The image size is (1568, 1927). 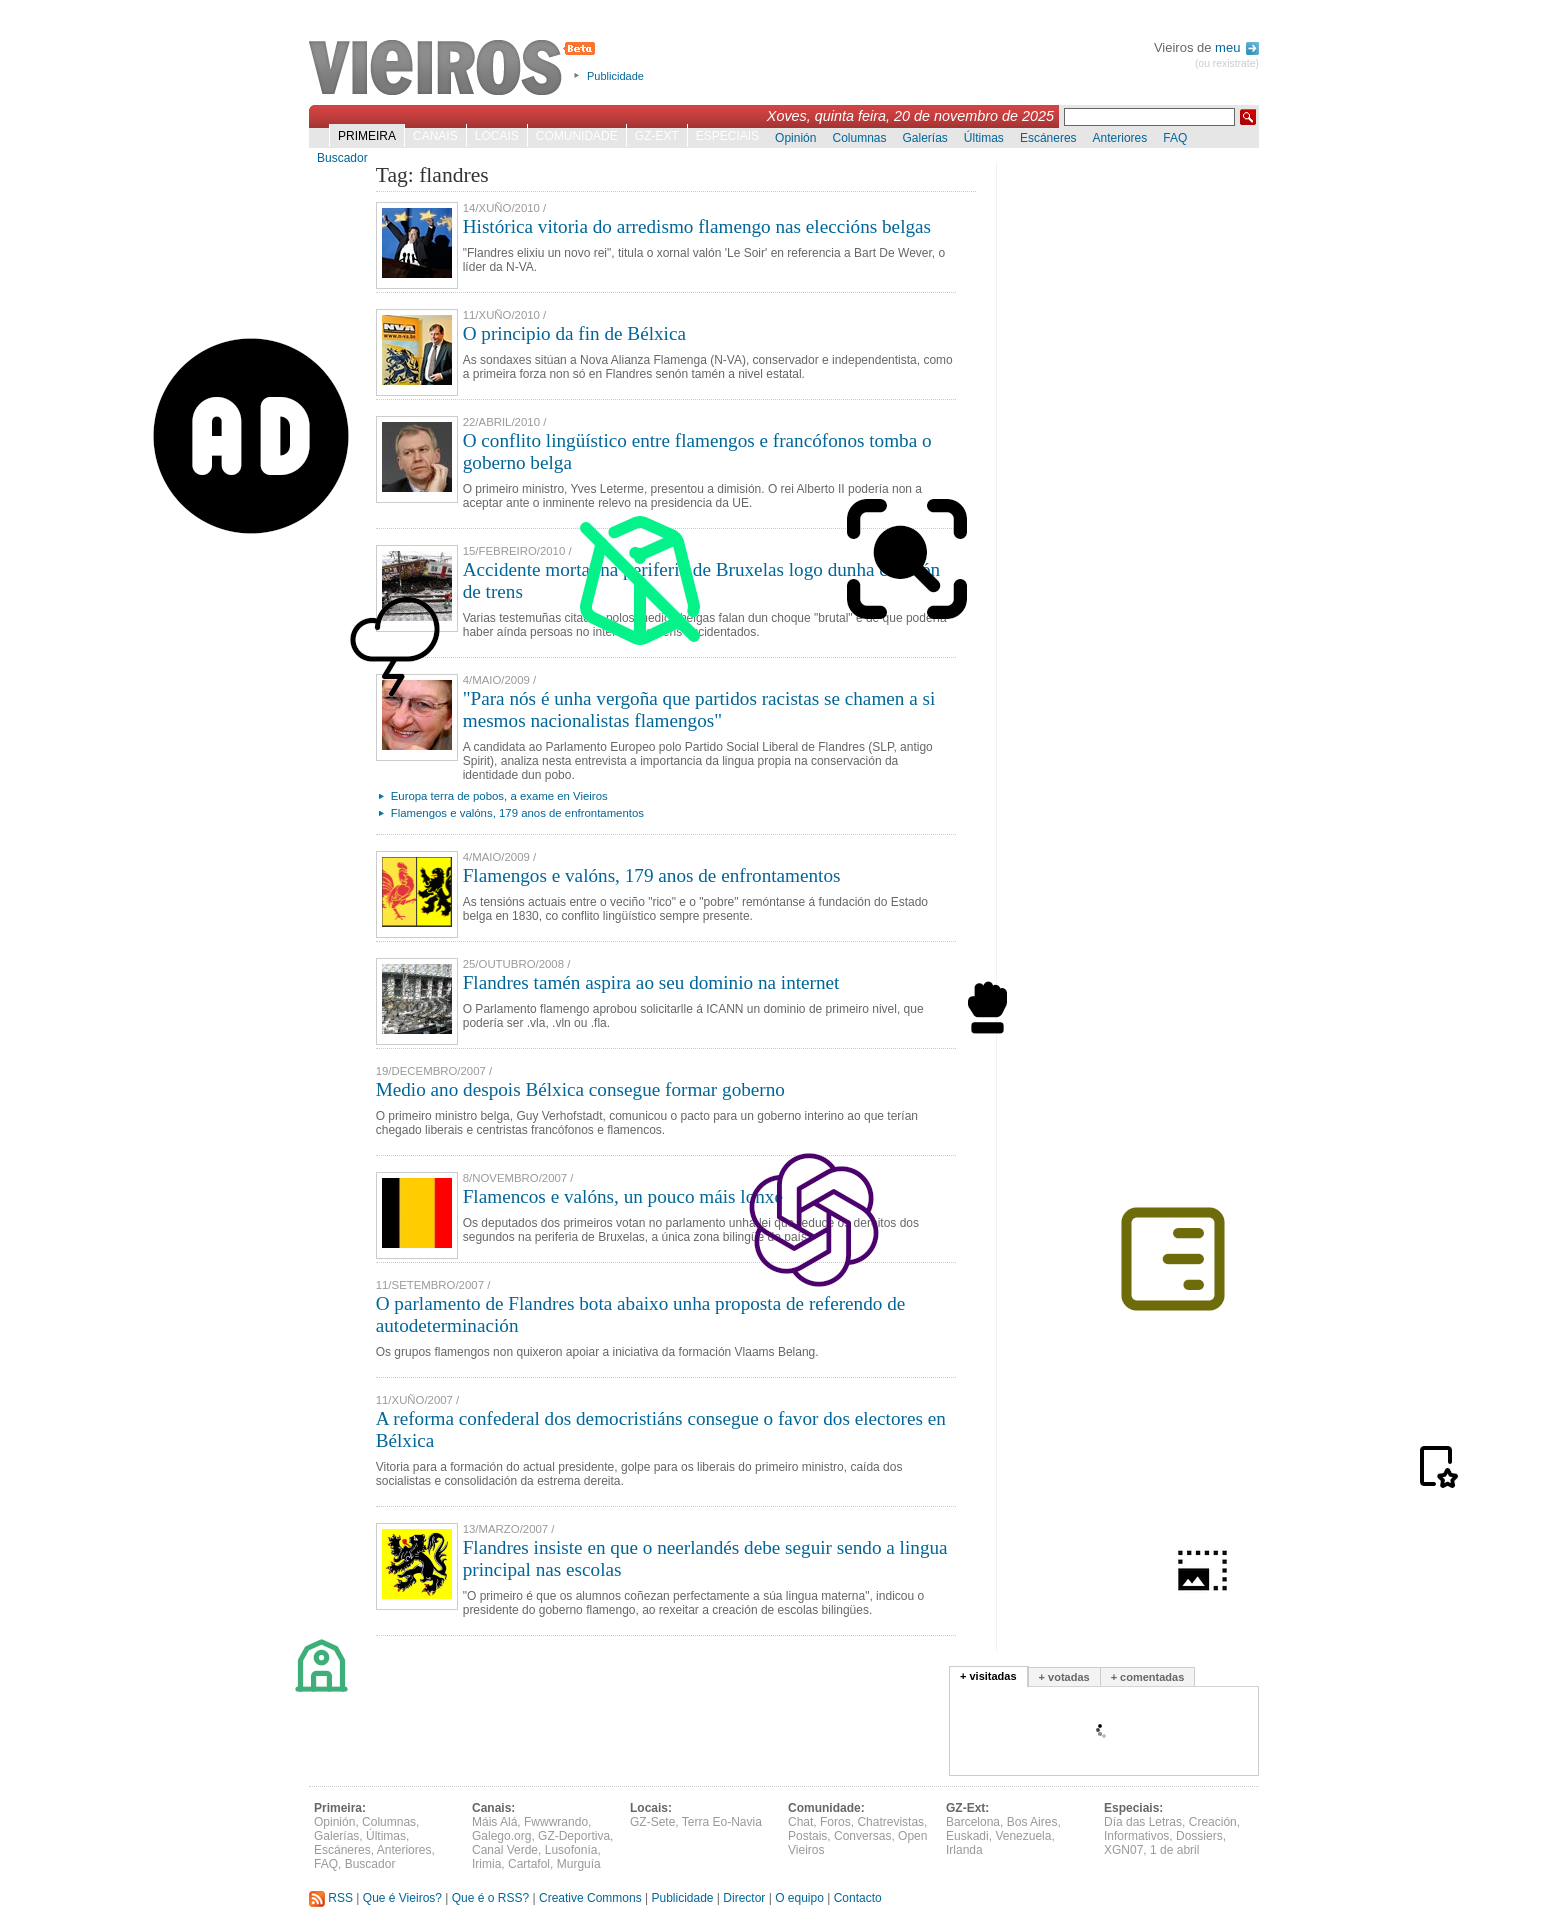 What do you see at coordinates (321, 1665) in the screenshot?
I see `view cottage or cabin rental listings` at bounding box center [321, 1665].